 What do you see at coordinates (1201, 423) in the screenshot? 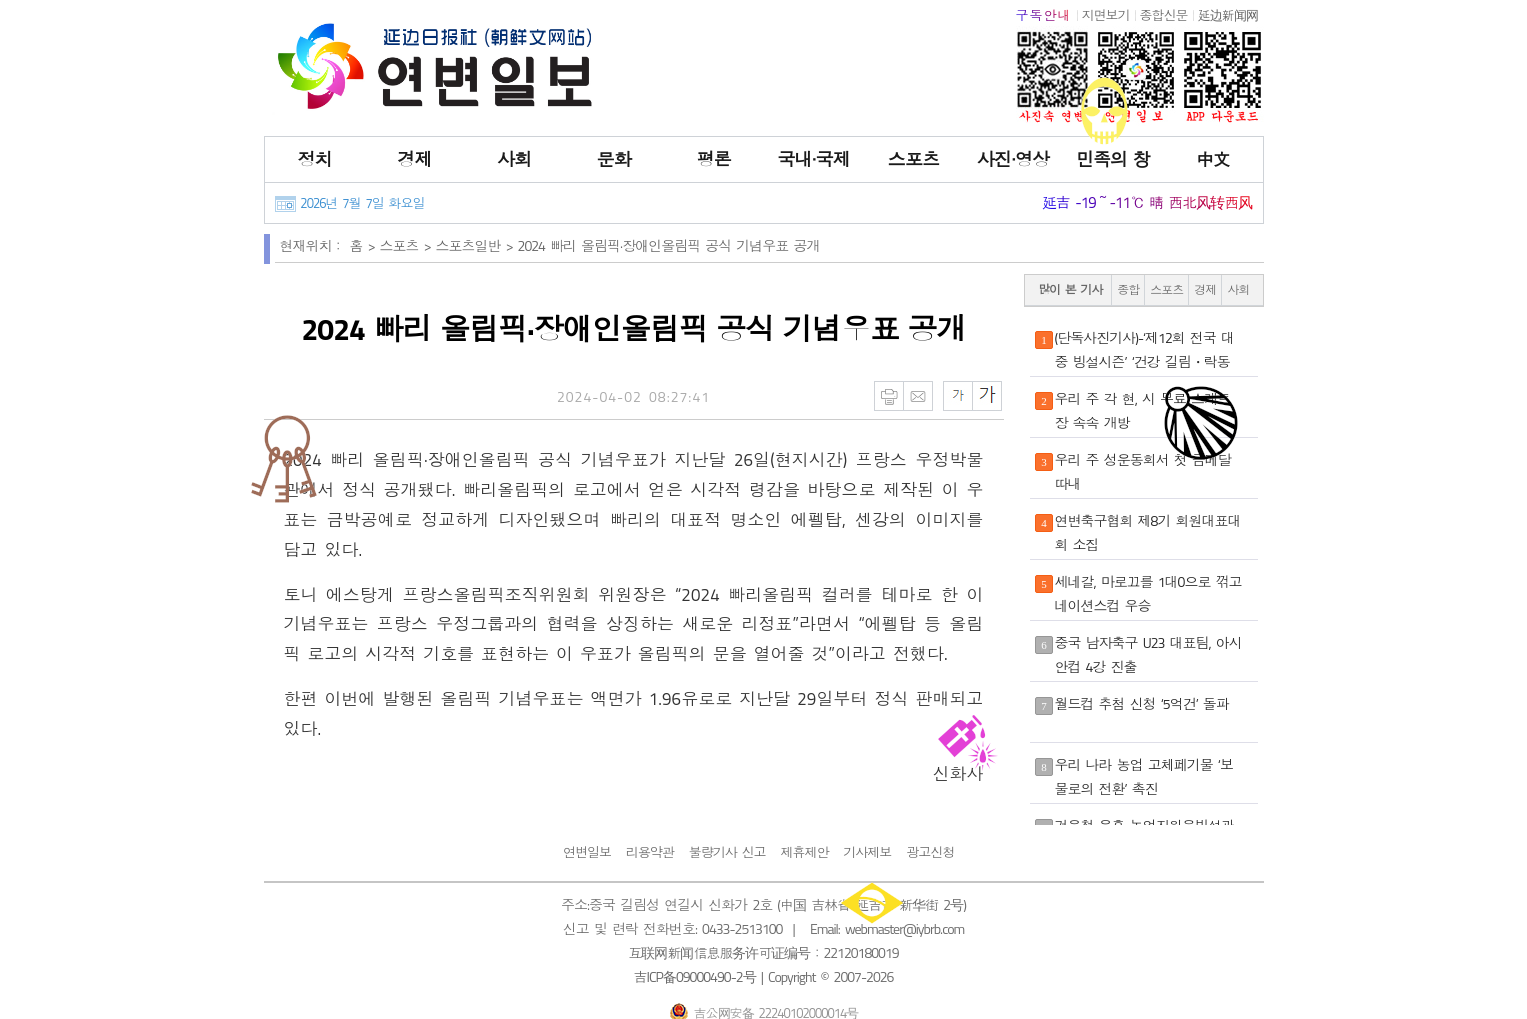
I see `extract resources or energy in a game` at bounding box center [1201, 423].